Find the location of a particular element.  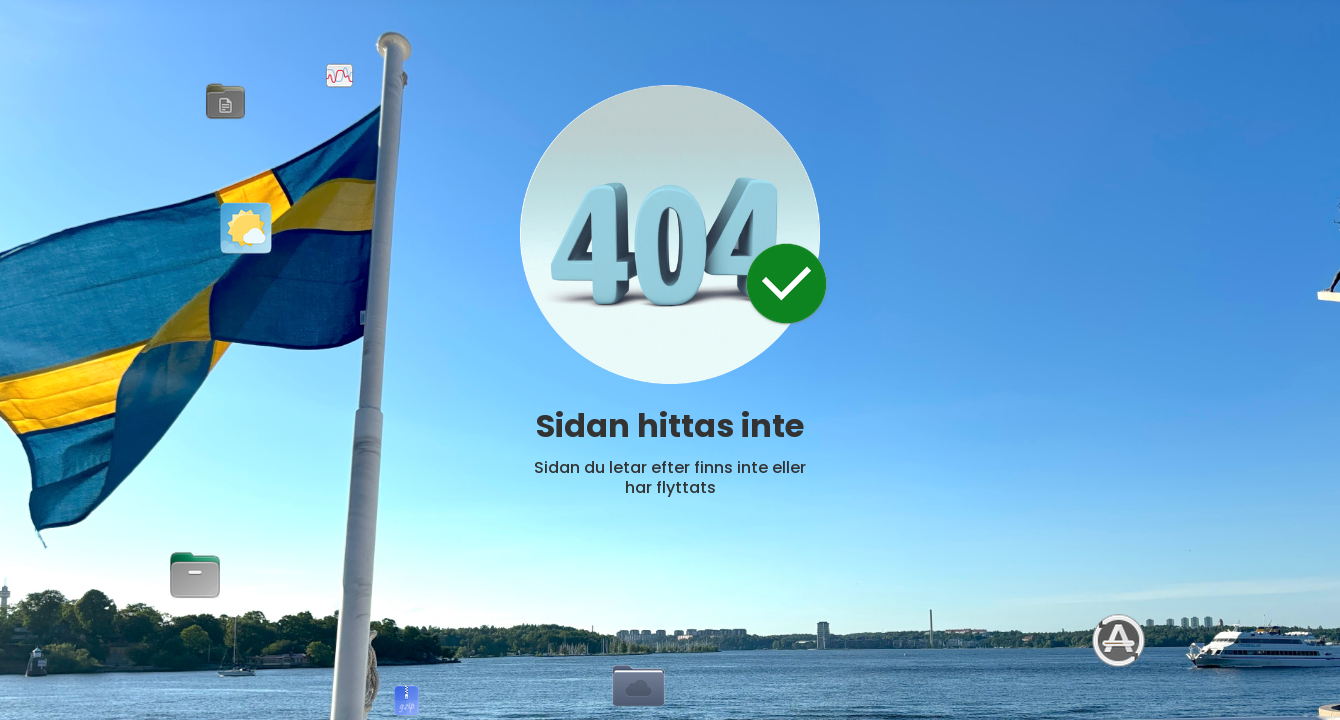

open your documents folder is located at coordinates (225, 100).